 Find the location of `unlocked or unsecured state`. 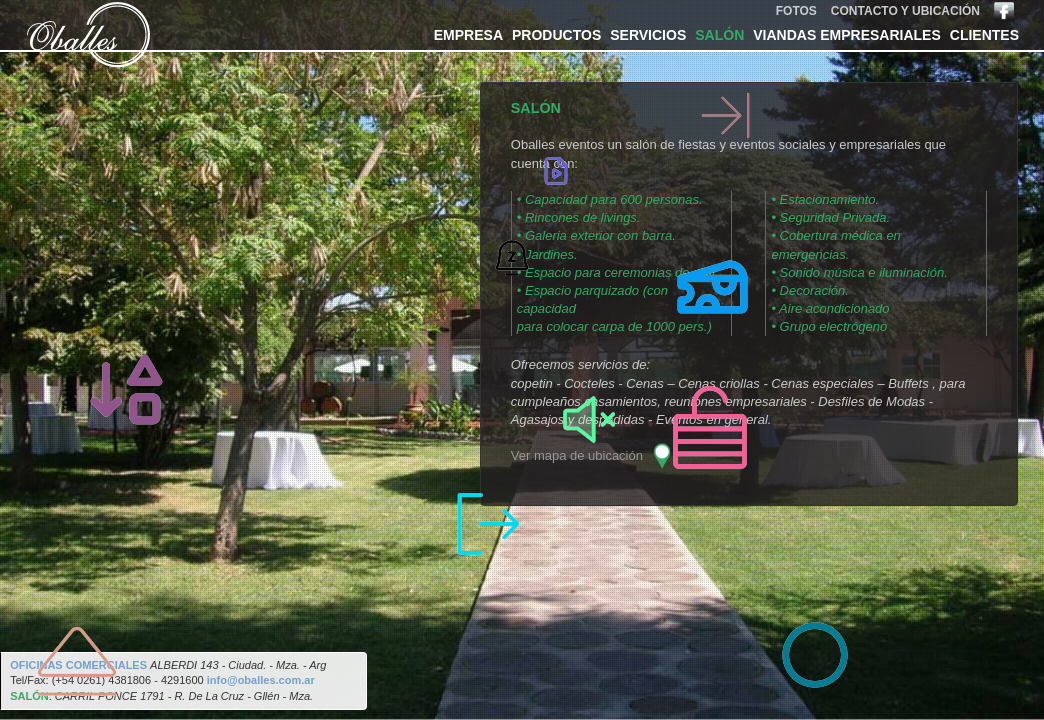

unlocked or unsecured state is located at coordinates (710, 432).